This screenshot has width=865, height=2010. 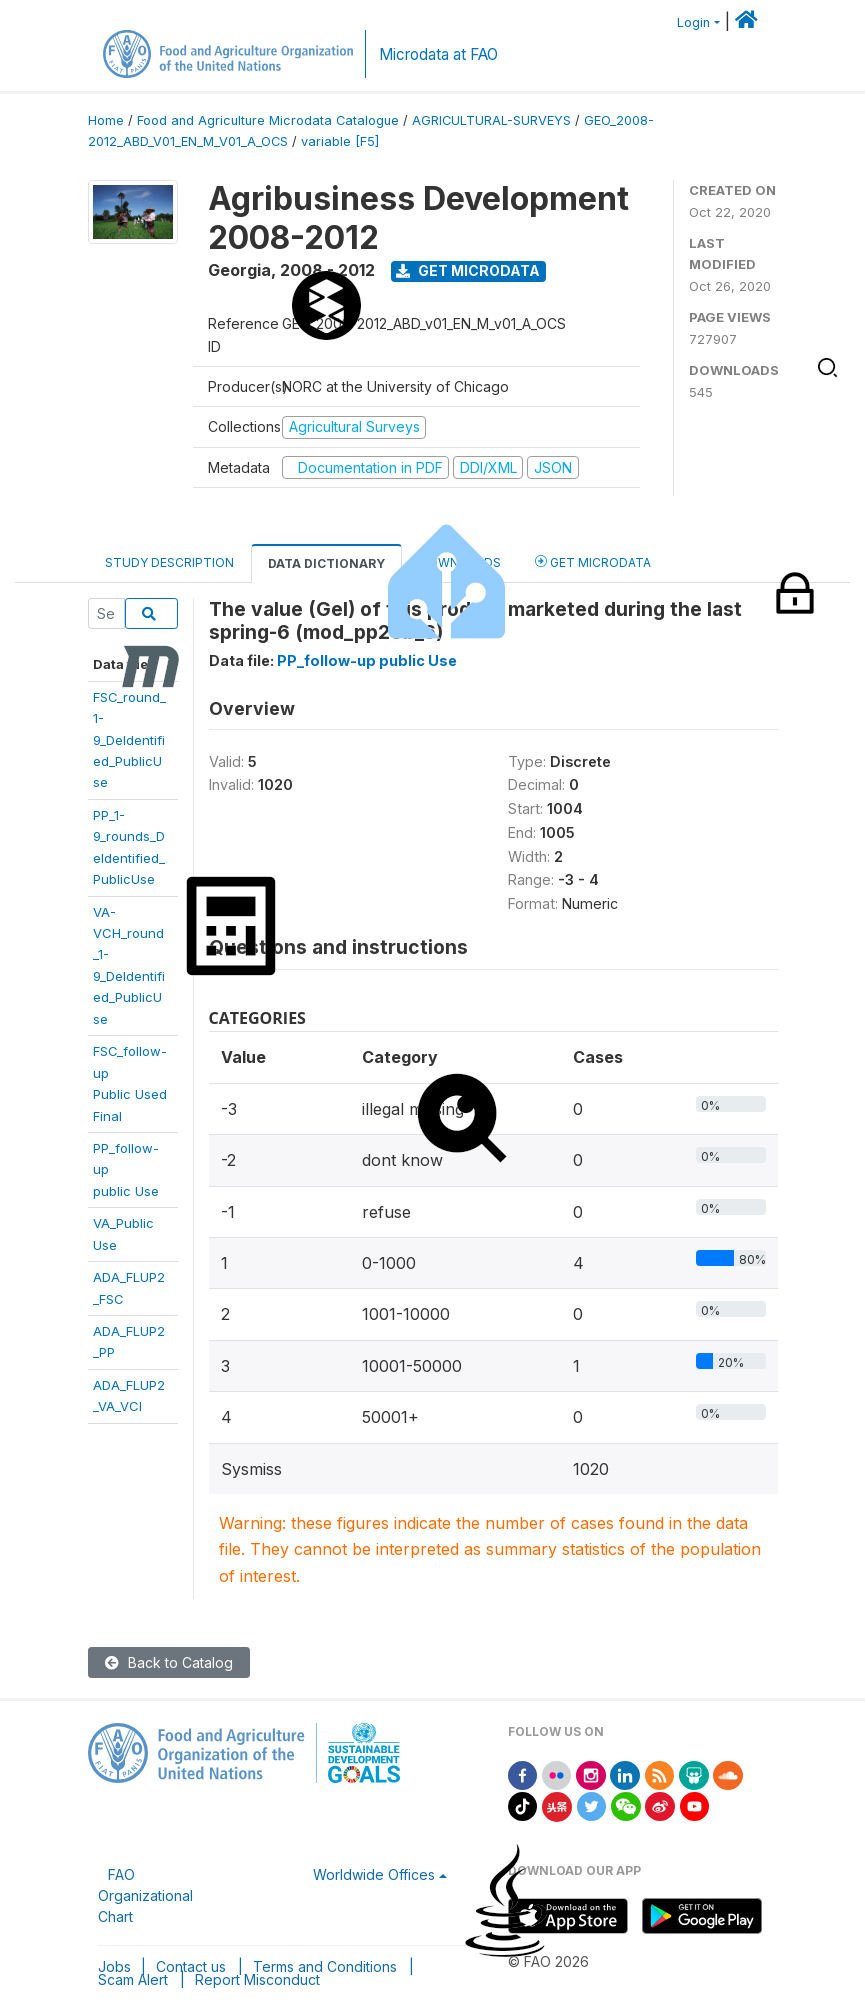 What do you see at coordinates (231, 926) in the screenshot?
I see `open calculator app` at bounding box center [231, 926].